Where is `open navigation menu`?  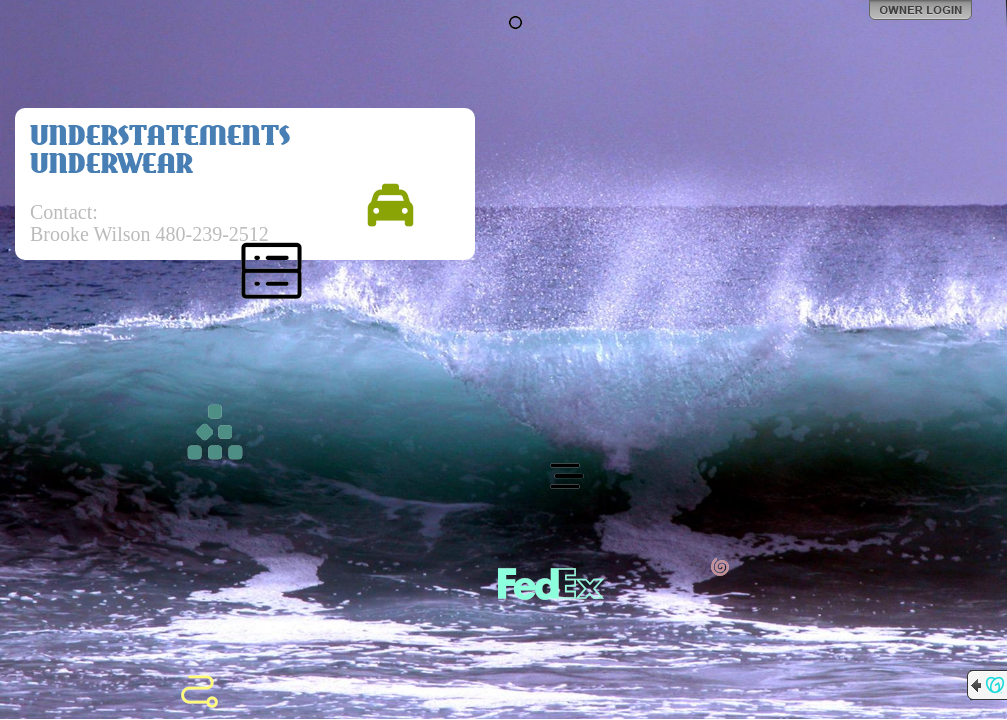 open navigation menu is located at coordinates (567, 476).